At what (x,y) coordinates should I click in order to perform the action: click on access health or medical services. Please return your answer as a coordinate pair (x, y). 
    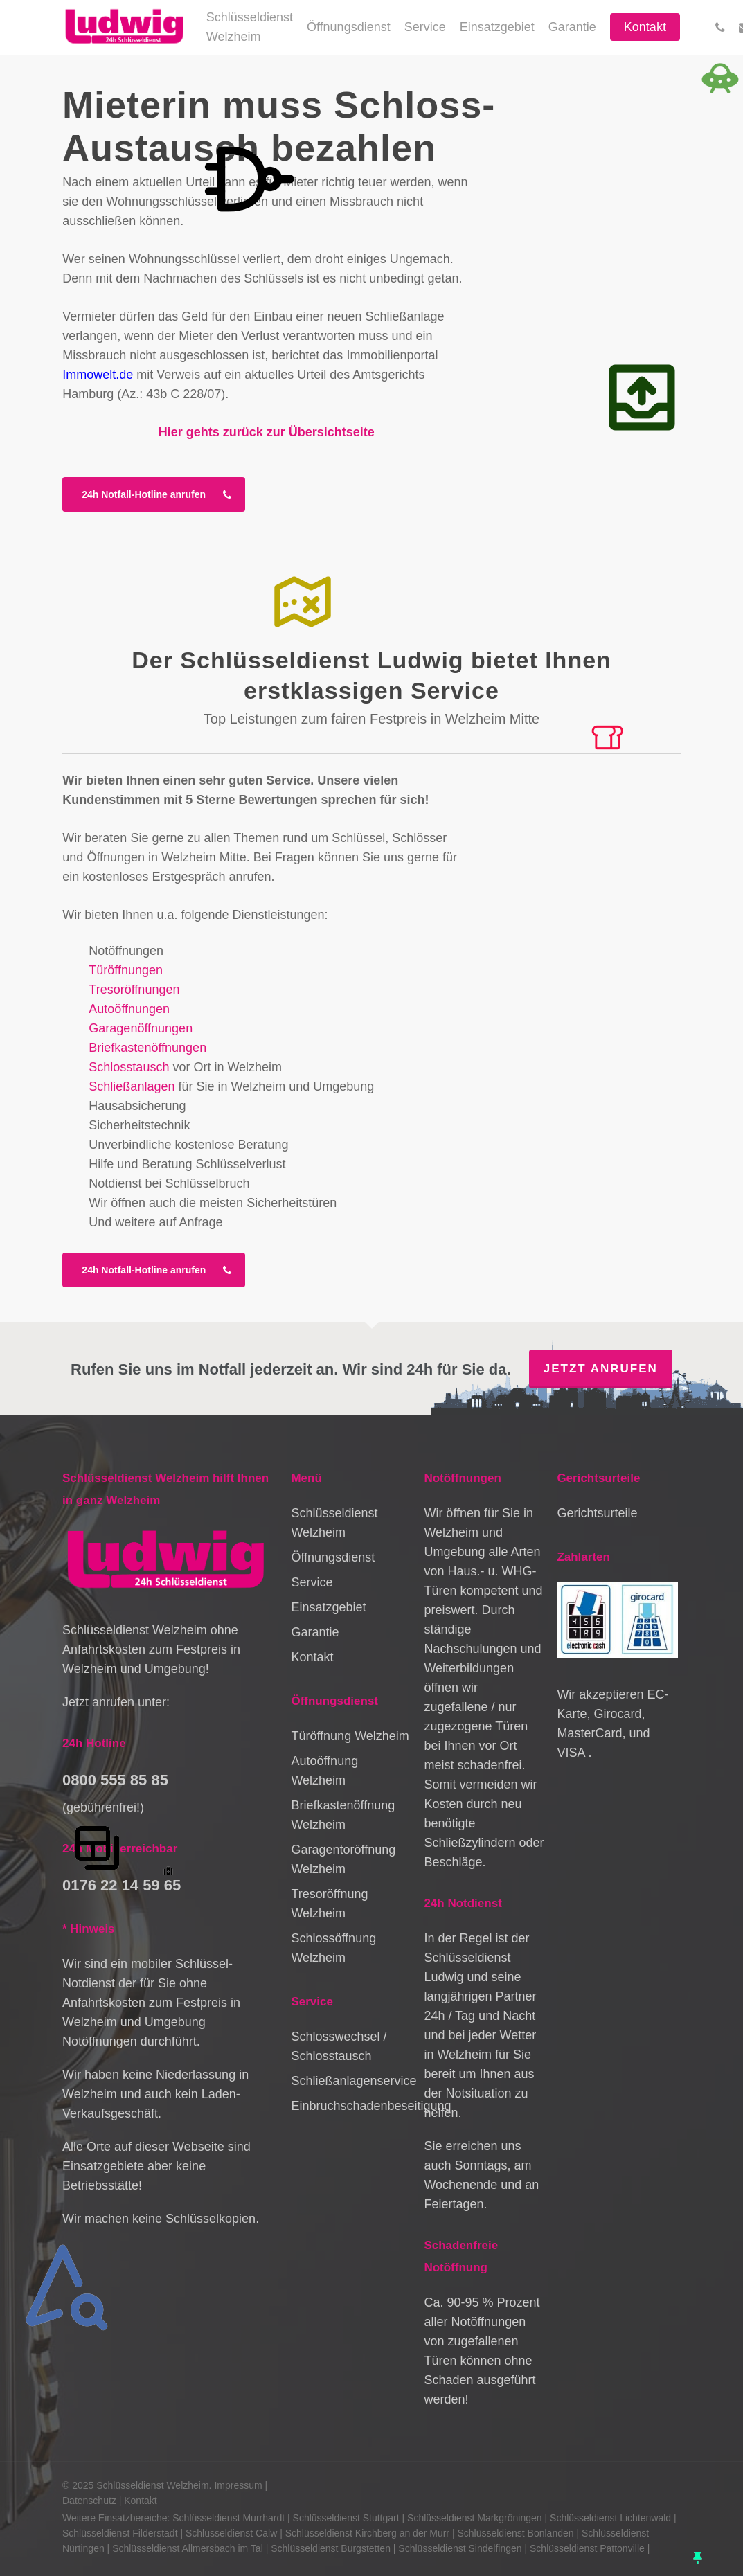
    Looking at the image, I should click on (168, 1871).